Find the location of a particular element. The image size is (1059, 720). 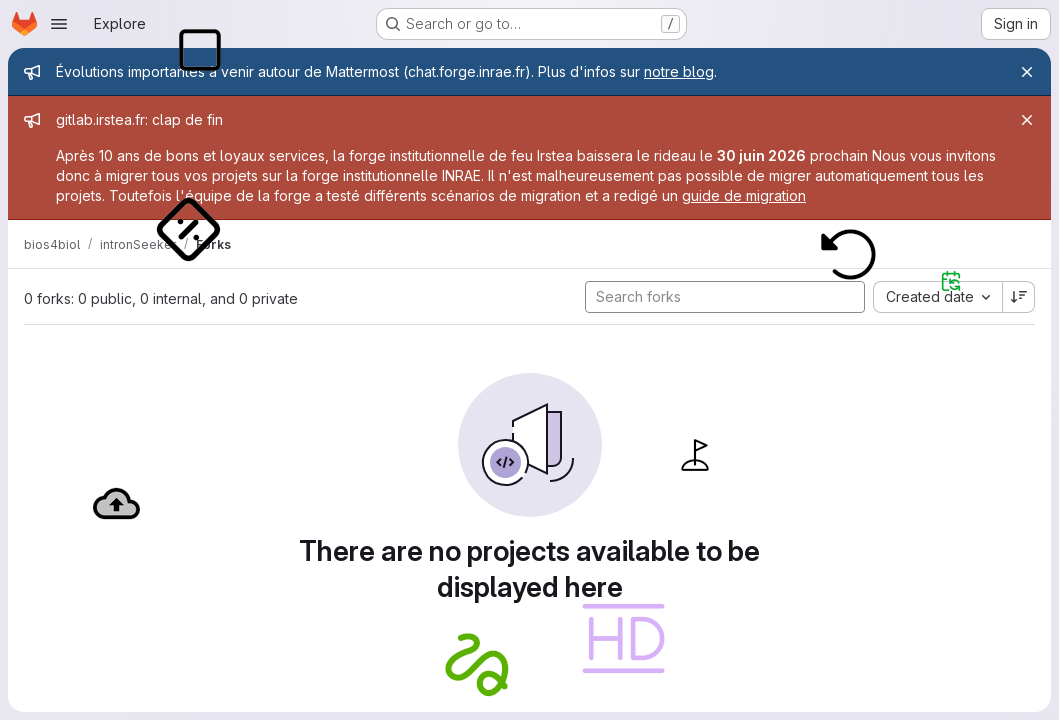

undo the last action is located at coordinates (850, 254).